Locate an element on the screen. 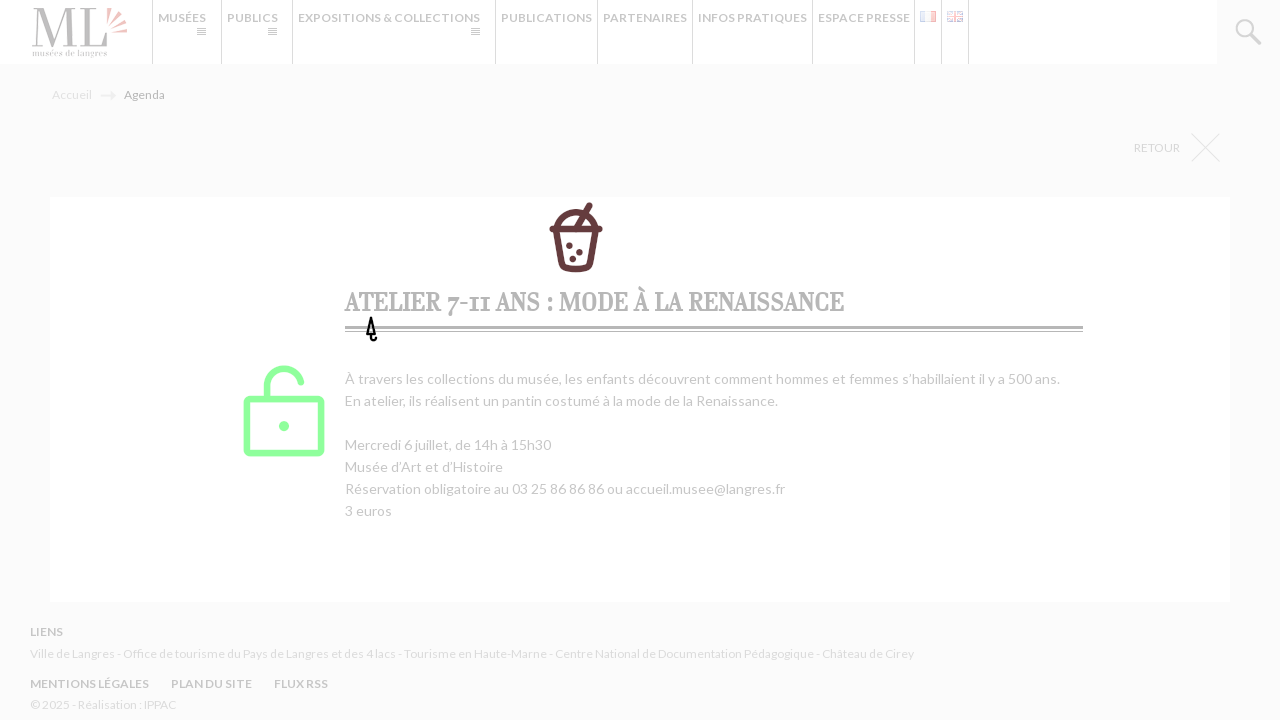  order bubble tea or boba drinks is located at coordinates (576, 239).